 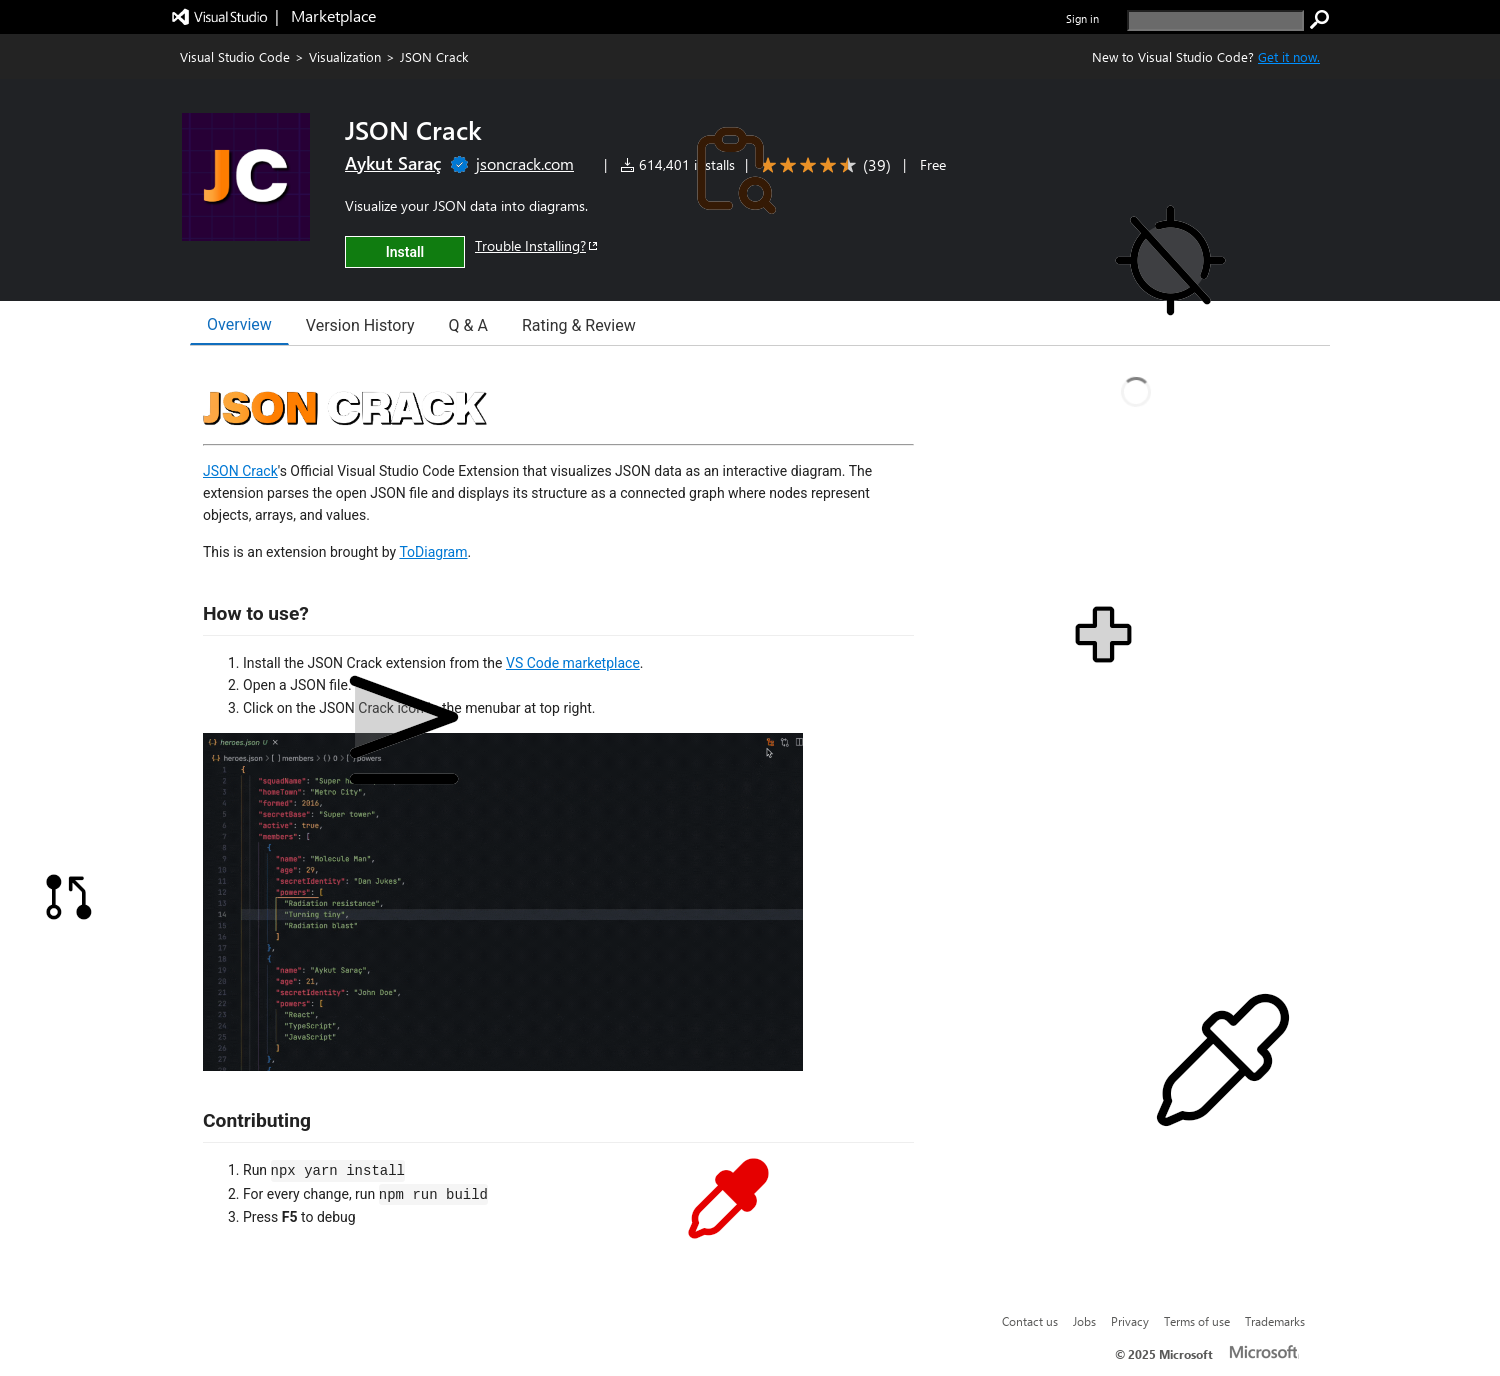 What do you see at coordinates (1223, 1060) in the screenshot?
I see `pick a color from the screen` at bounding box center [1223, 1060].